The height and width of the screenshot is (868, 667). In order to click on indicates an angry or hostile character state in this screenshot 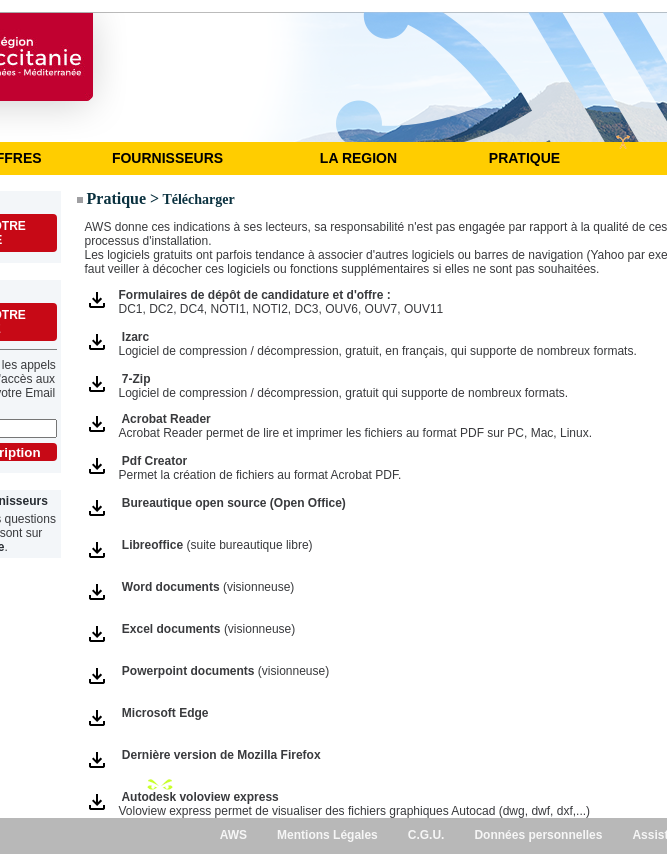, I will do `click(160, 785)`.